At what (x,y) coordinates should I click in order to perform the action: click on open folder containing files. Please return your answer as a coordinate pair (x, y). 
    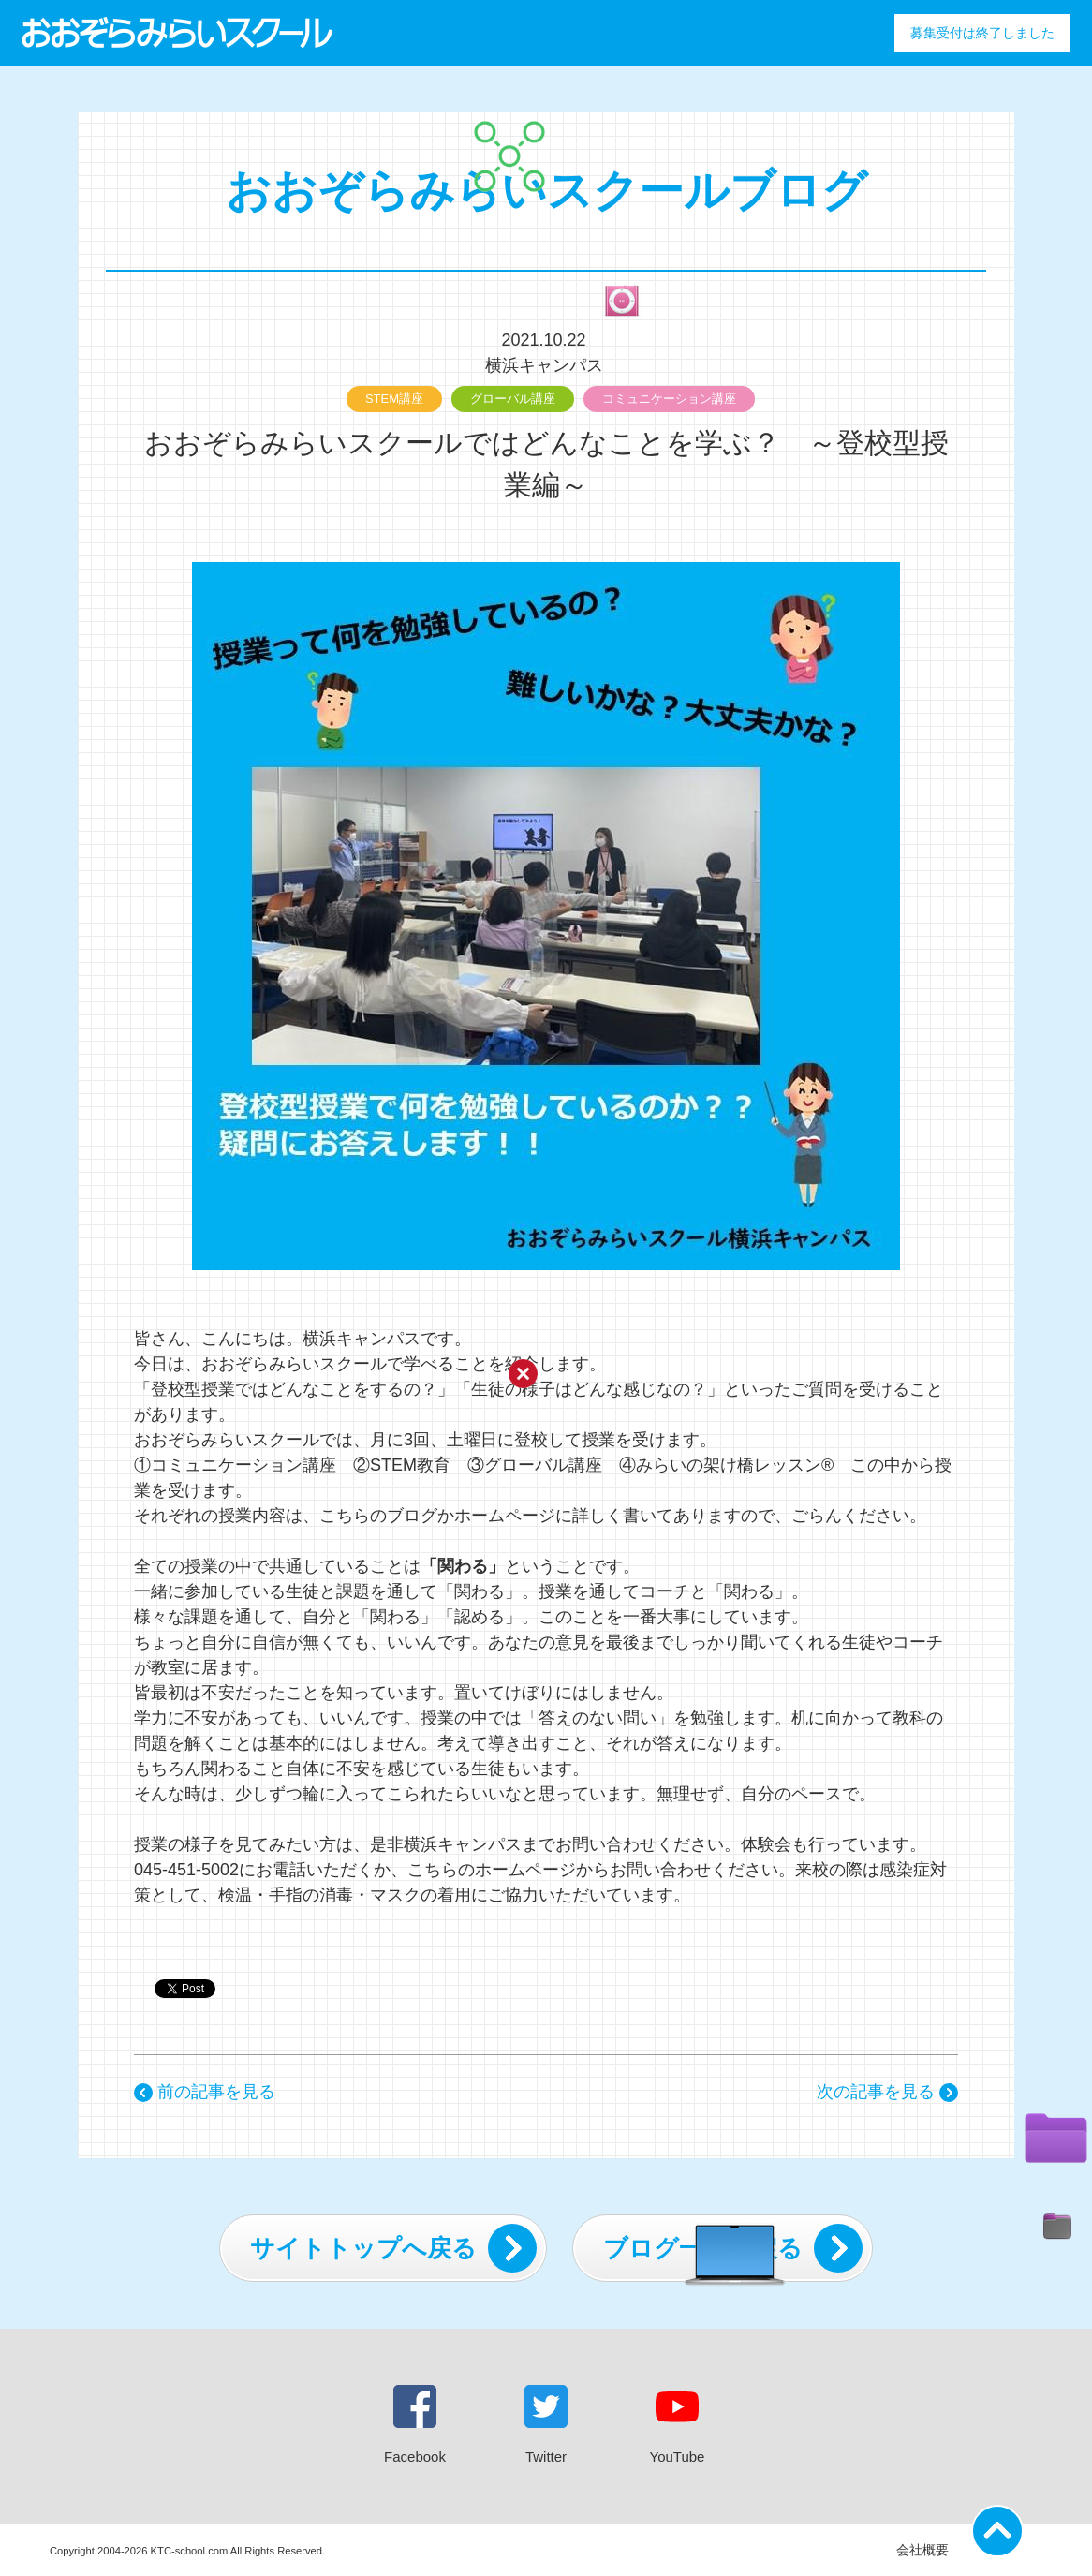
    Looking at the image, I should click on (1055, 2138).